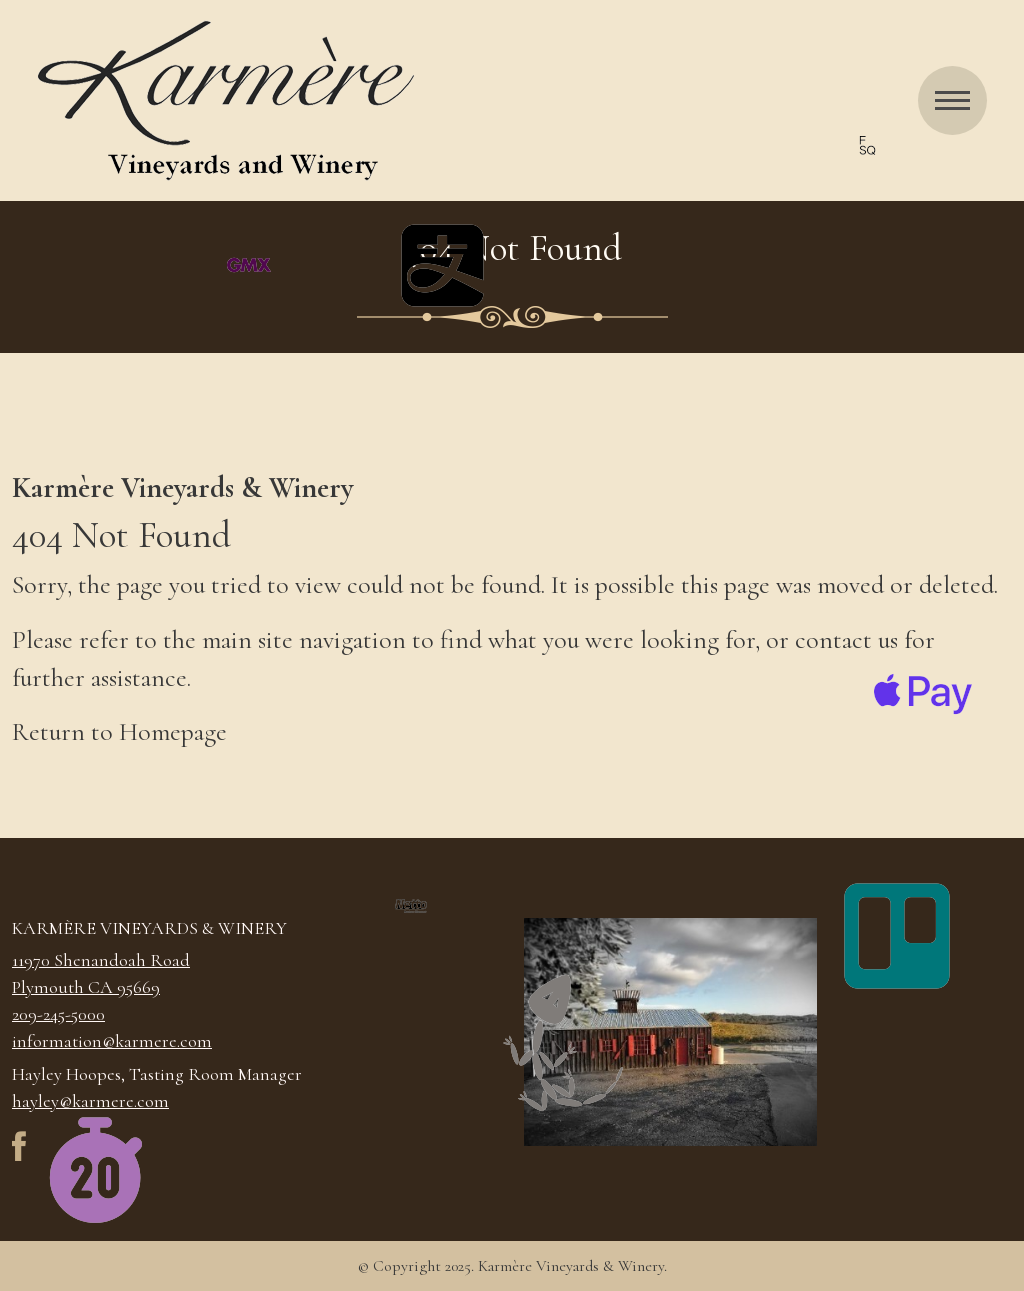  I want to click on open foursquare app, so click(867, 145).